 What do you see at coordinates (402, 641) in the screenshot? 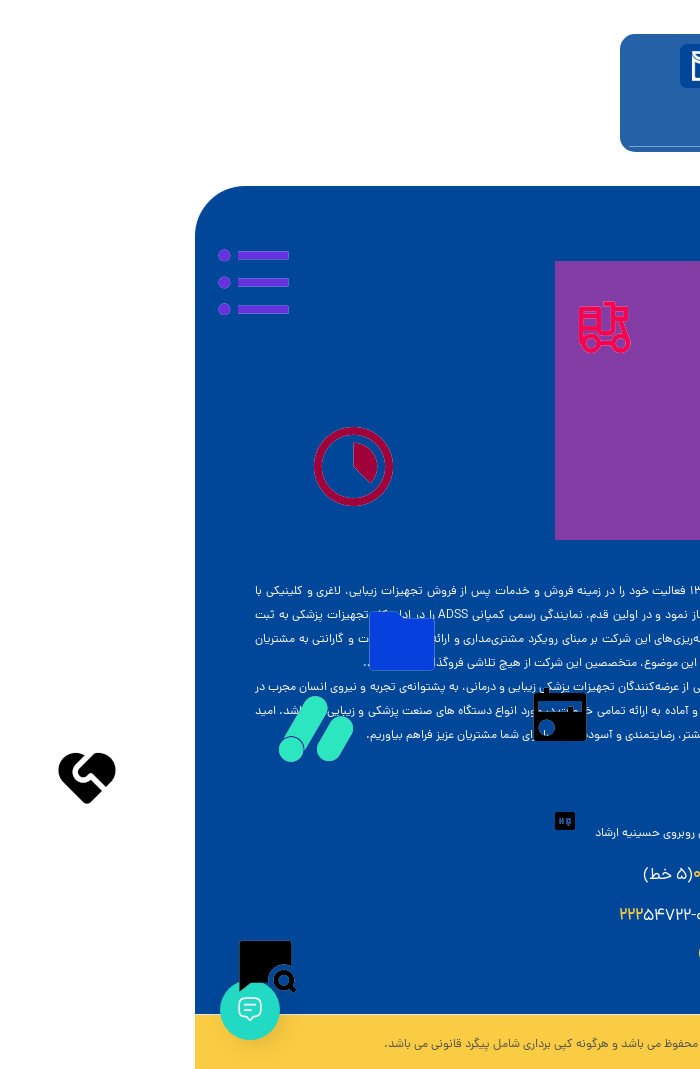
I see `open file folder` at bounding box center [402, 641].